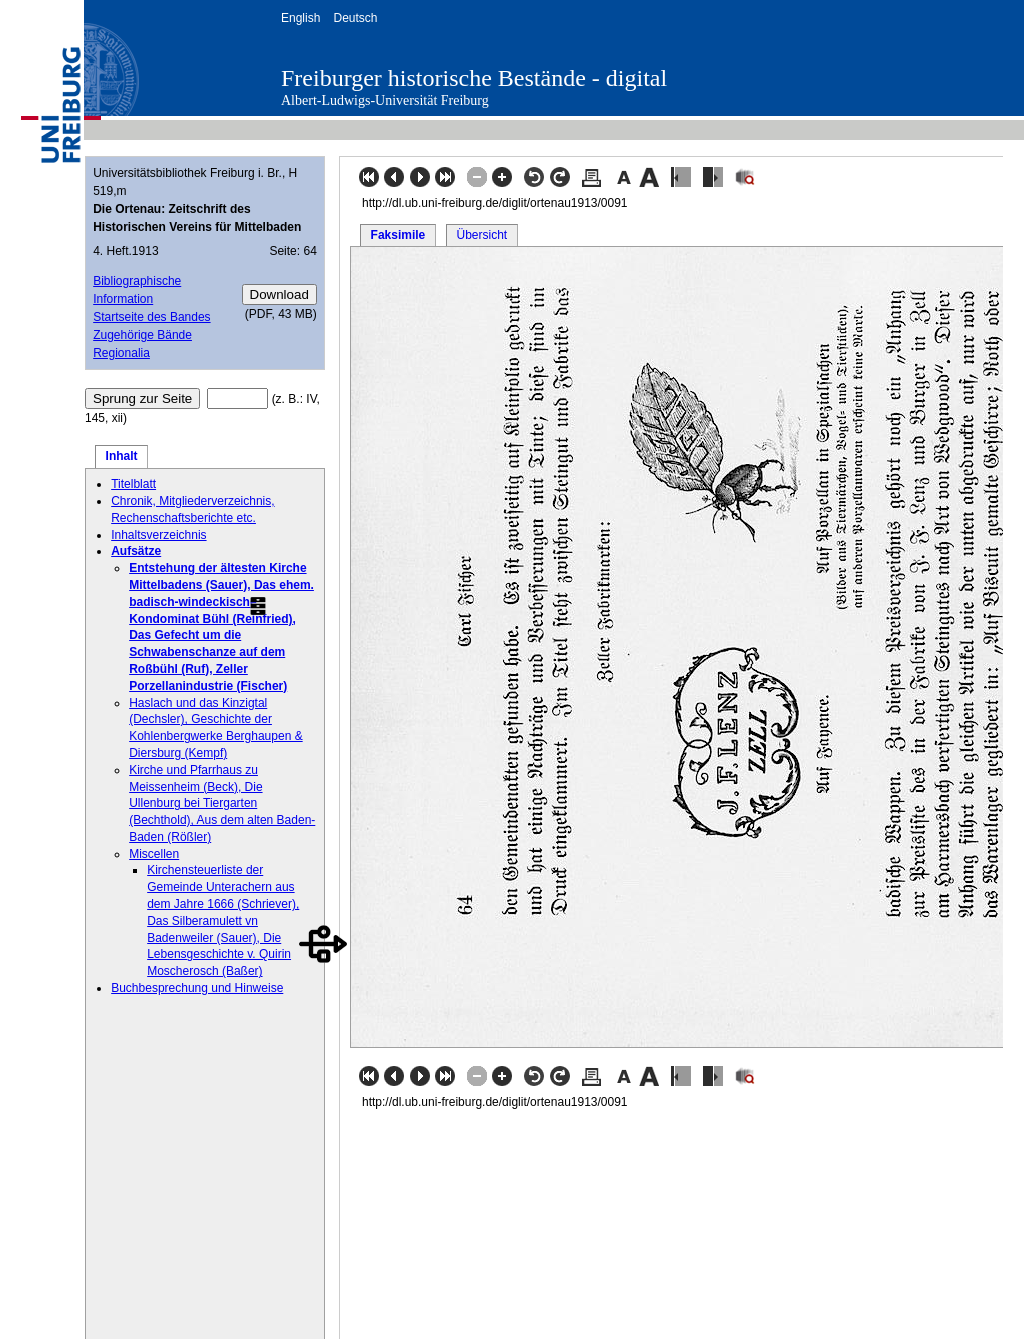 Image resolution: width=1024 pixels, height=1339 pixels. What do you see at coordinates (258, 606) in the screenshot?
I see `browse furniture or home decor items` at bounding box center [258, 606].